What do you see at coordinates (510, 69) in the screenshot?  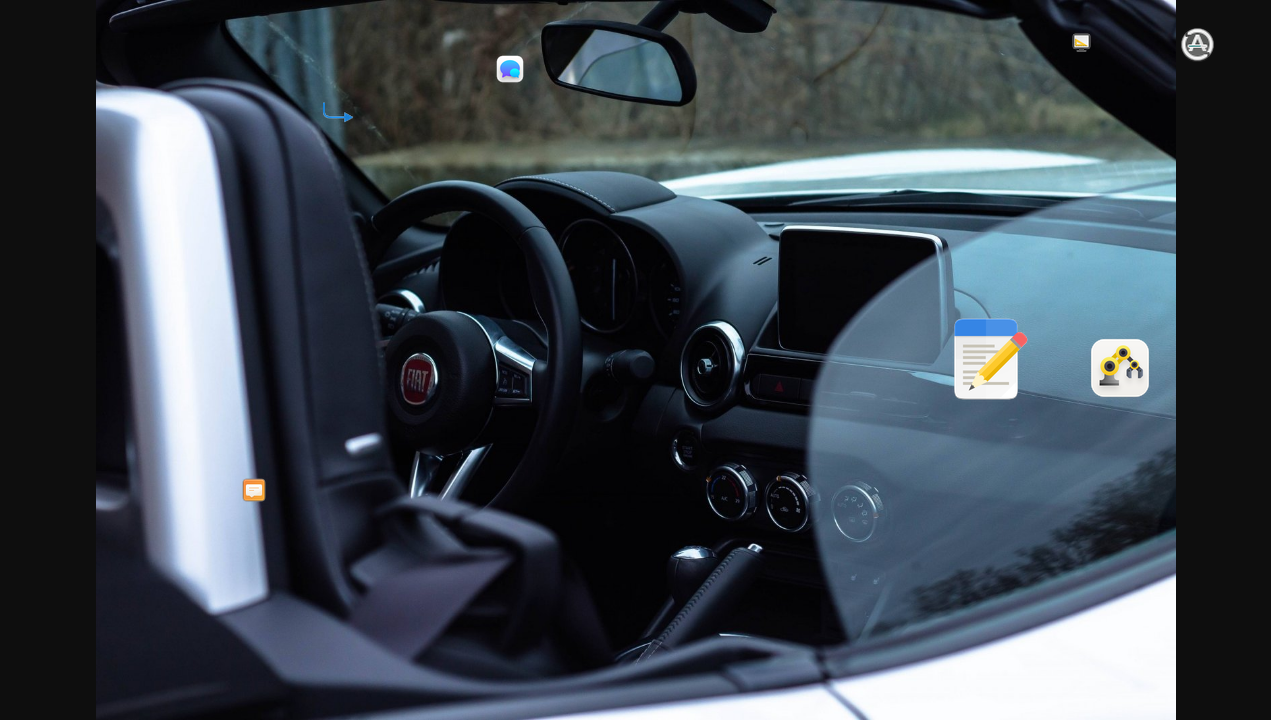 I see `open notification preferences` at bounding box center [510, 69].